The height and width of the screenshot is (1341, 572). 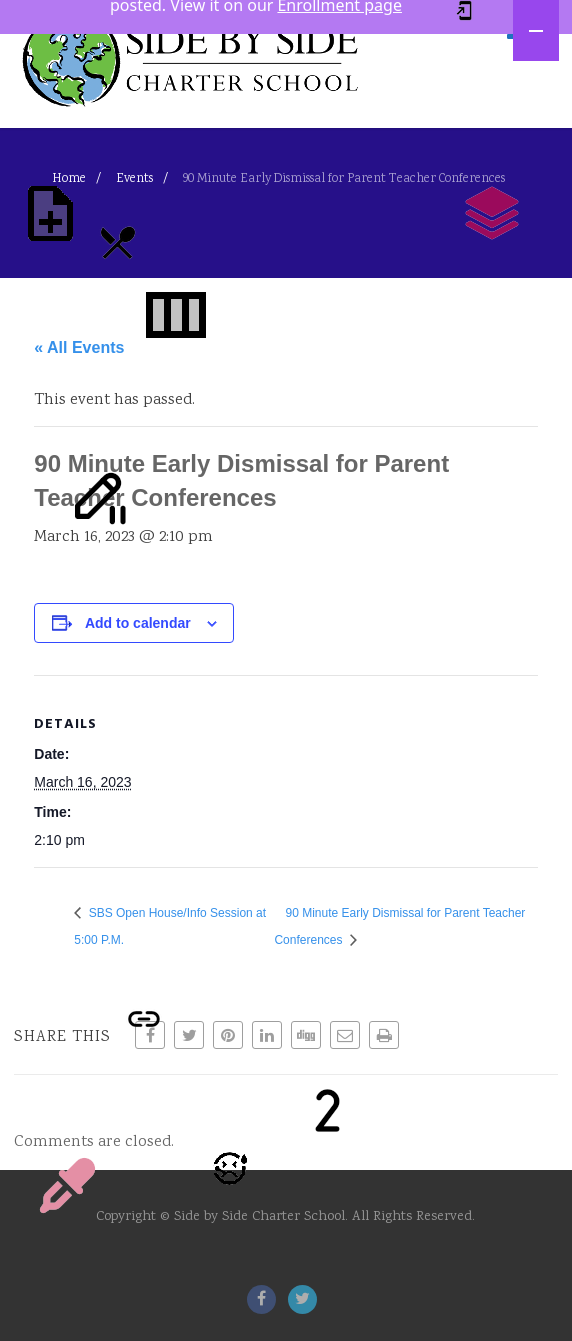 I want to click on switch to column view layout, so click(x=174, y=316).